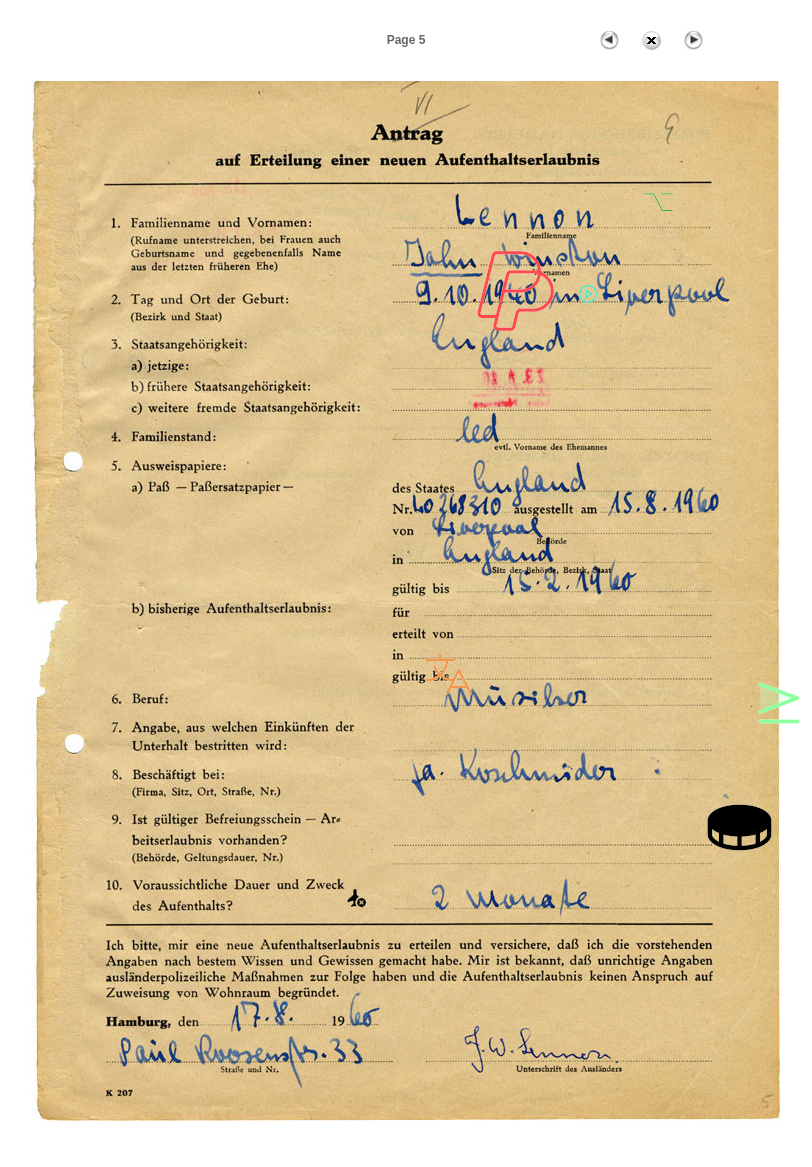 Image resolution: width=812 pixels, height=1167 pixels. What do you see at coordinates (739, 827) in the screenshot?
I see `view your coin balance or currency` at bounding box center [739, 827].